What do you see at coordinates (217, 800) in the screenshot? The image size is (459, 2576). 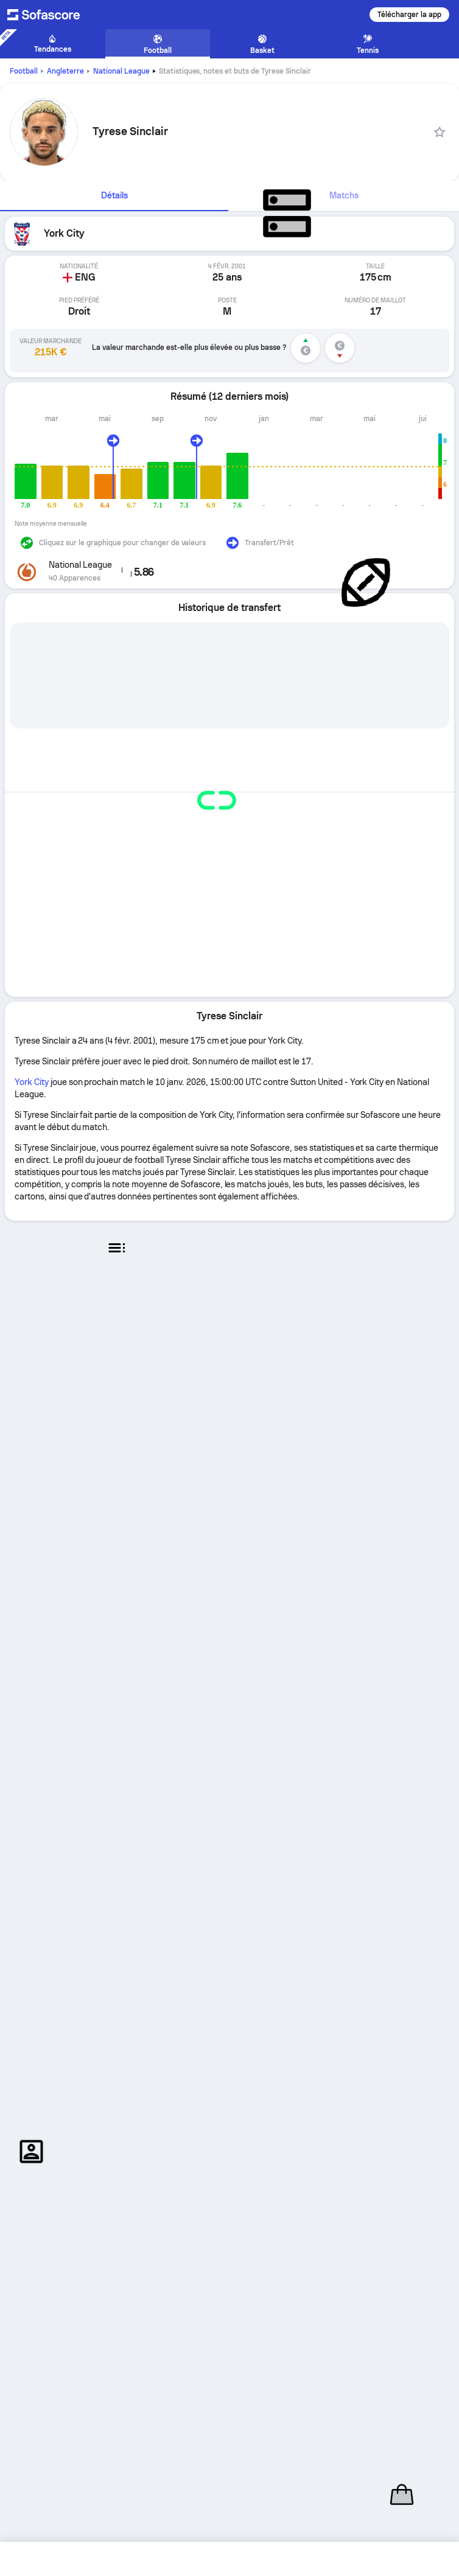 I see `unlink or disconnect a shared item` at bounding box center [217, 800].